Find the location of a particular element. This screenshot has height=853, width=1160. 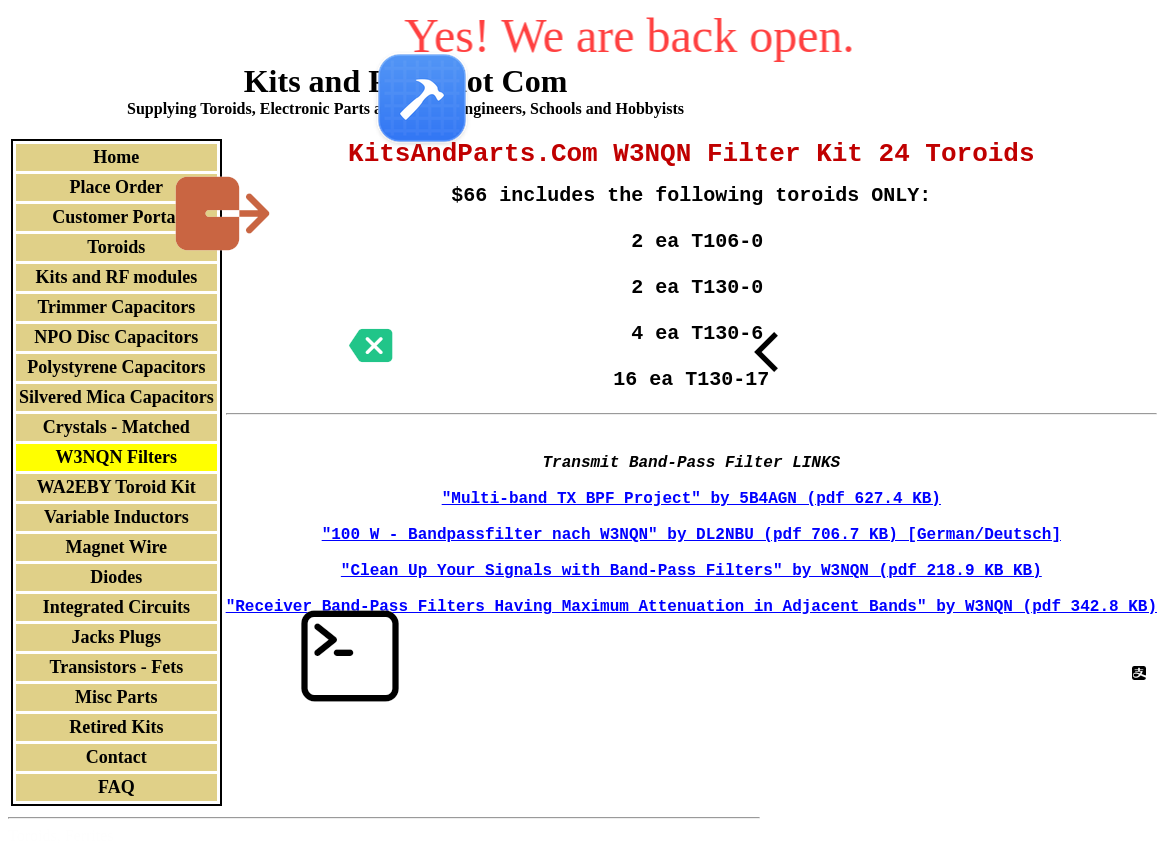

open developer tools or IDE is located at coordinates (422, 98).